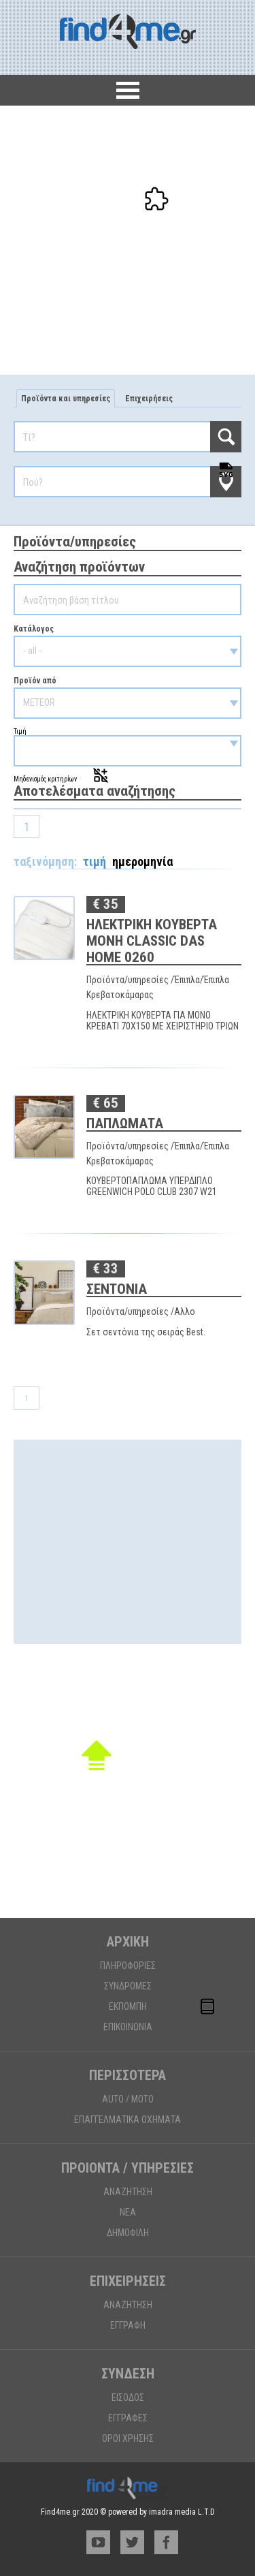 Image resolution: width=255 pixels, height=2576 pixels. Describe the element at coordinates (101, 775) in the screenshot. I see `apps or widgets are disabled` at that location.